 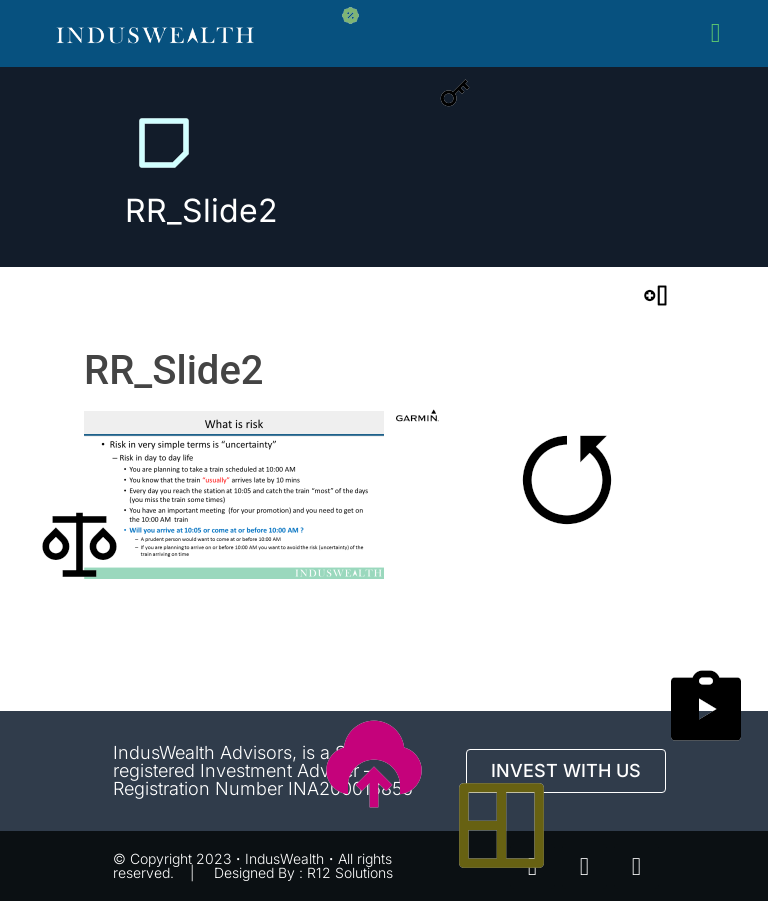 What do you see at coordinates (455, 92) in the screenshot?
I see `access security or authentication settings` at bounding box center [455, 92].